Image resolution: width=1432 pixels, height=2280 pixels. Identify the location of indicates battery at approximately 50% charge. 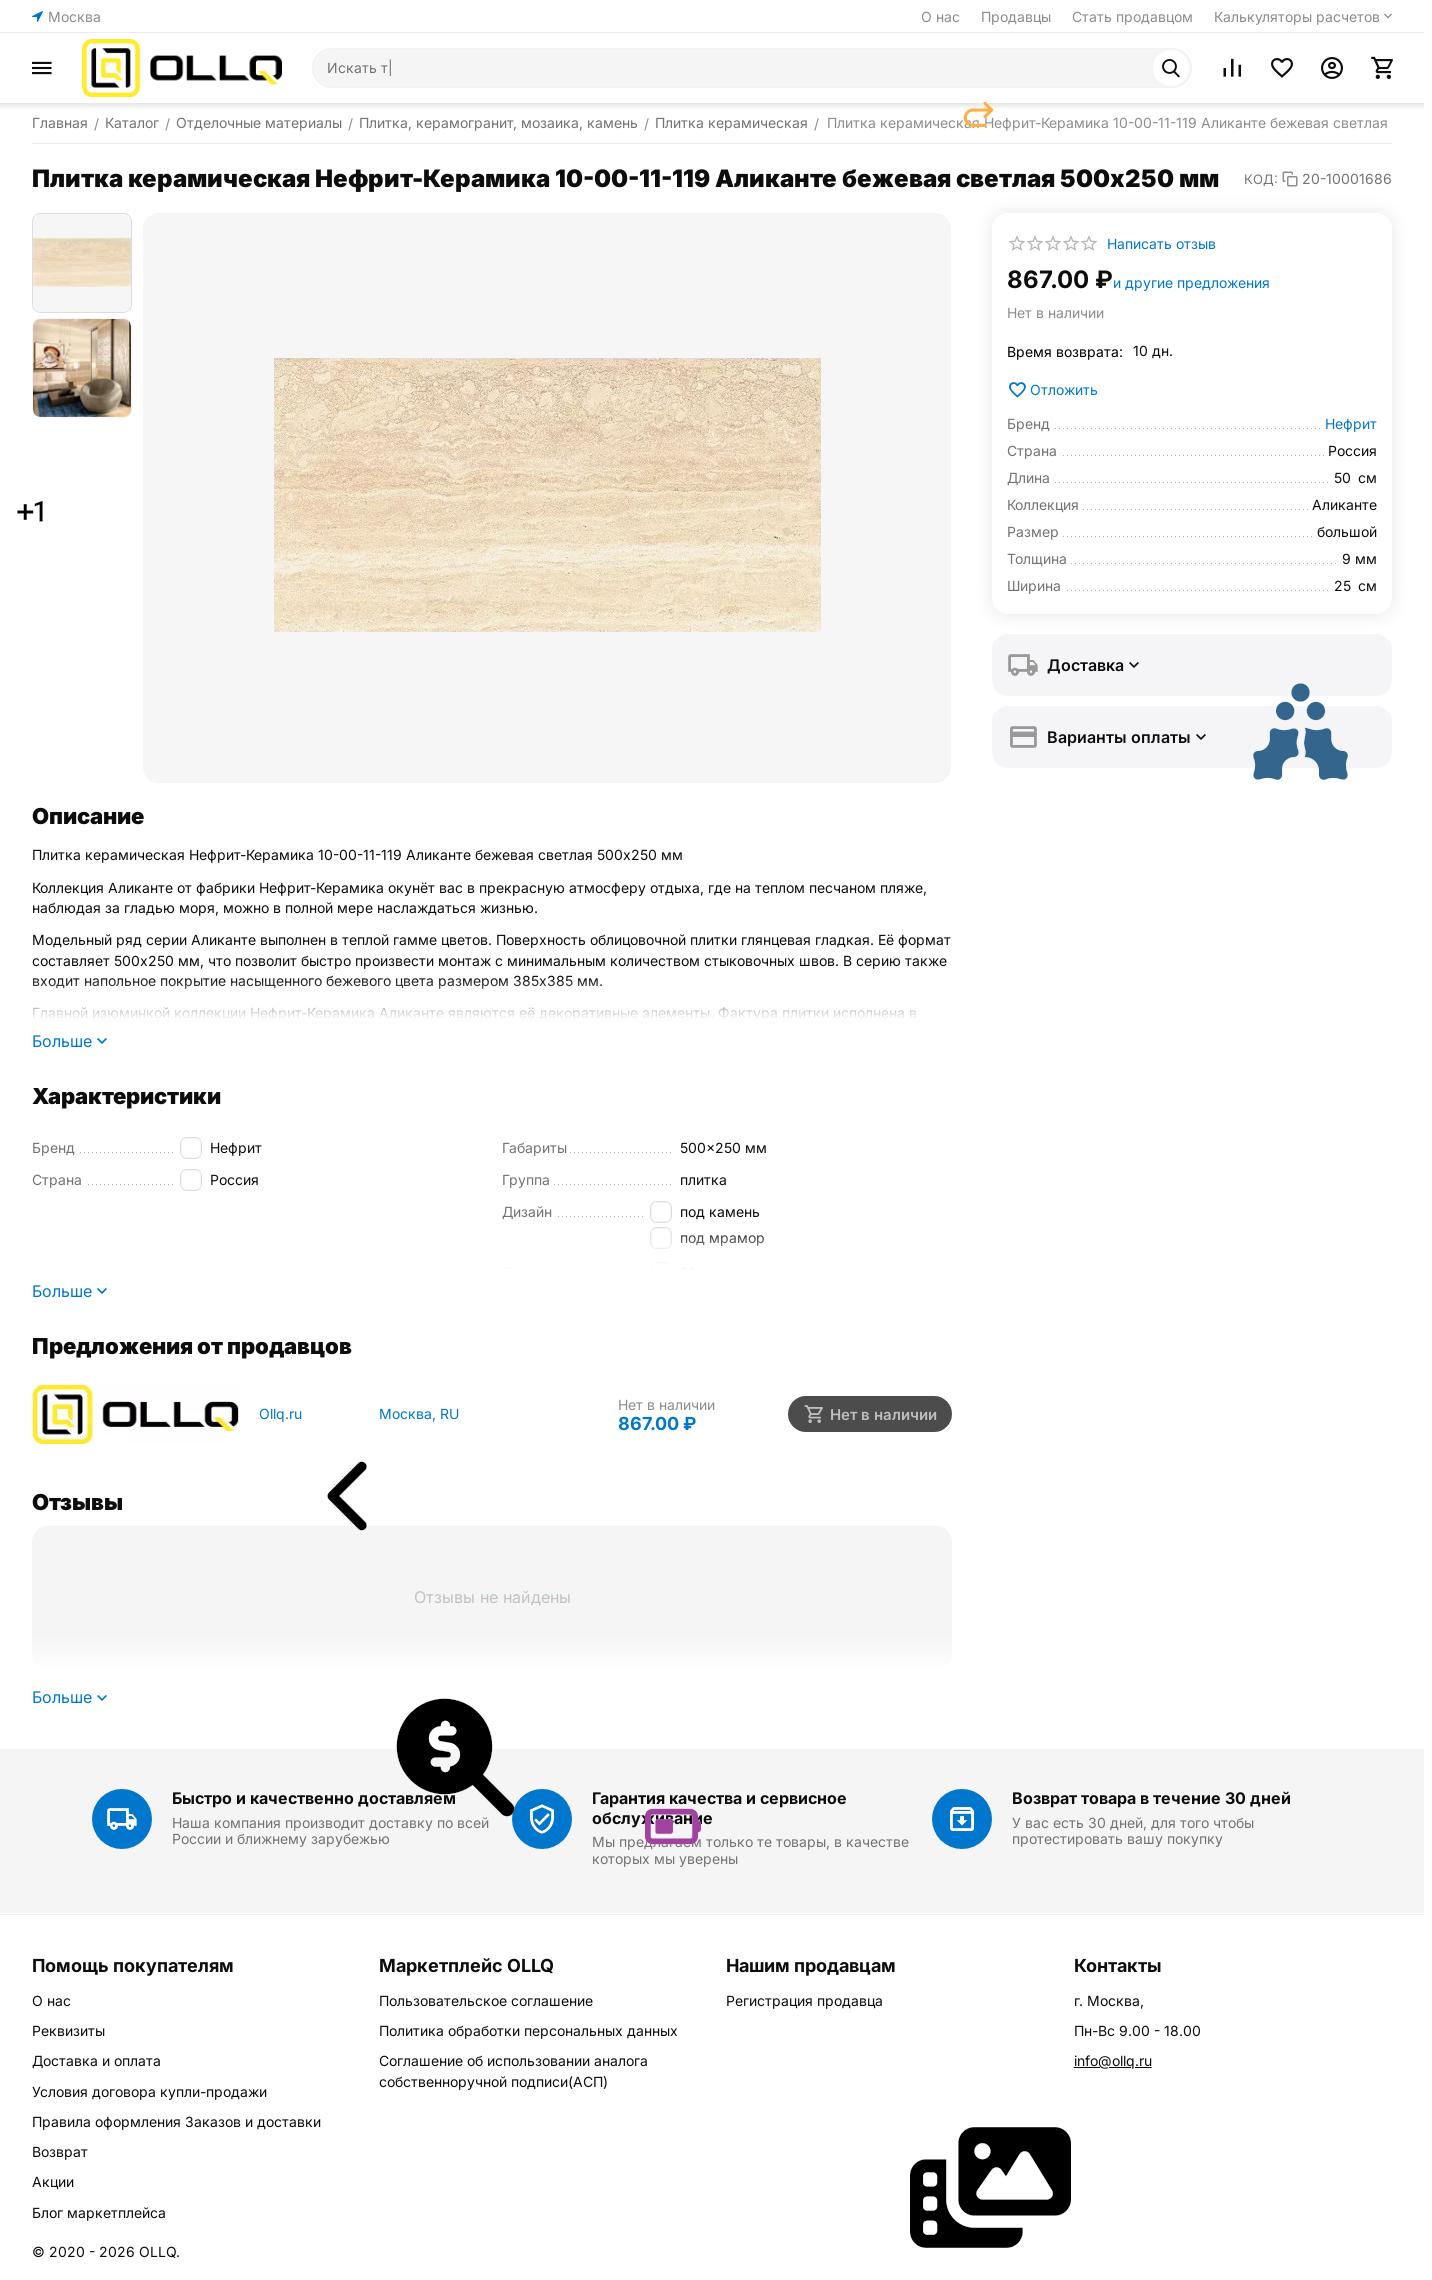
(671, 1826).